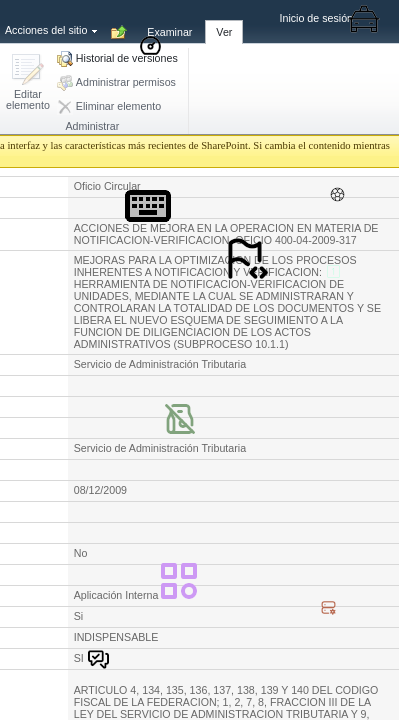 This screenshot has height=720, width=399. I want to click on access your dashboard or control panel, so click(150, 45).